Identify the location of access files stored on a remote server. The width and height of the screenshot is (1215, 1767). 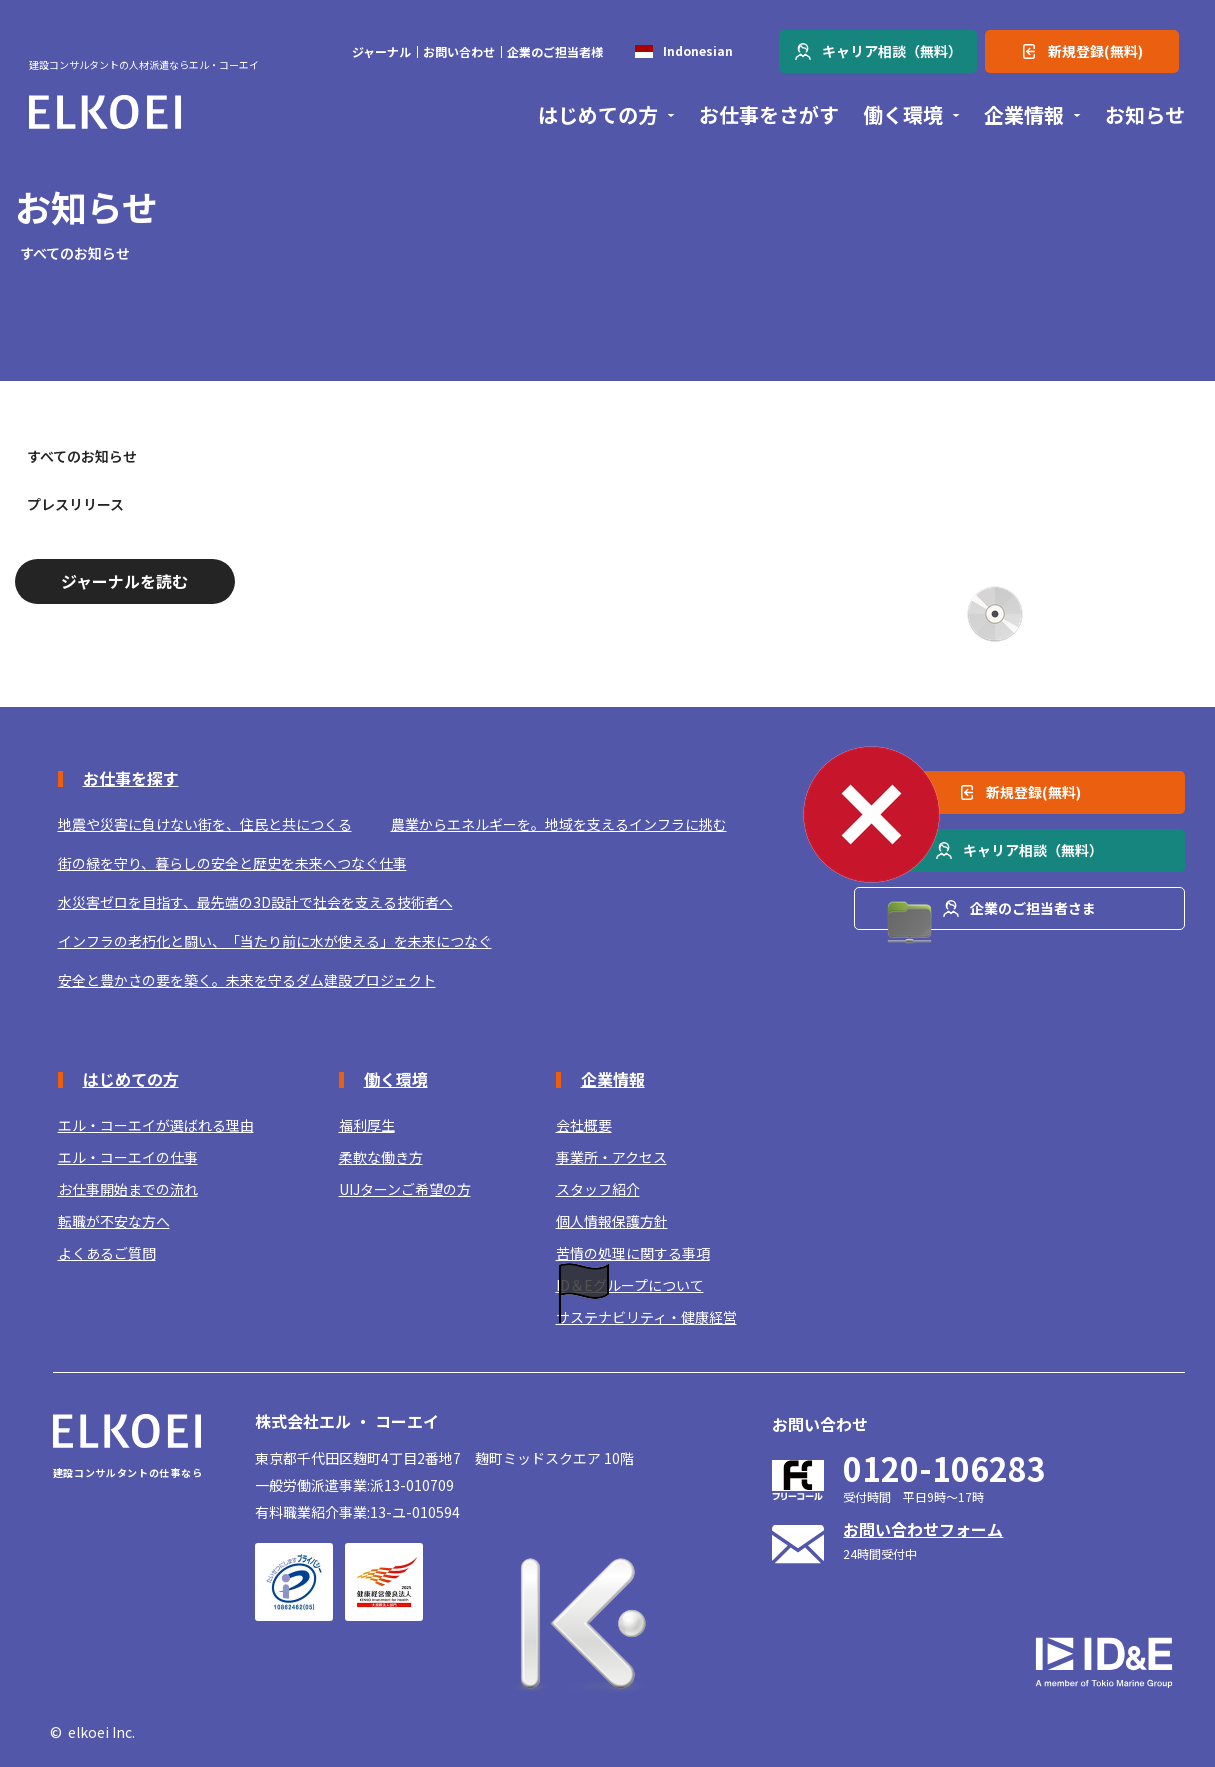
(909, 921).